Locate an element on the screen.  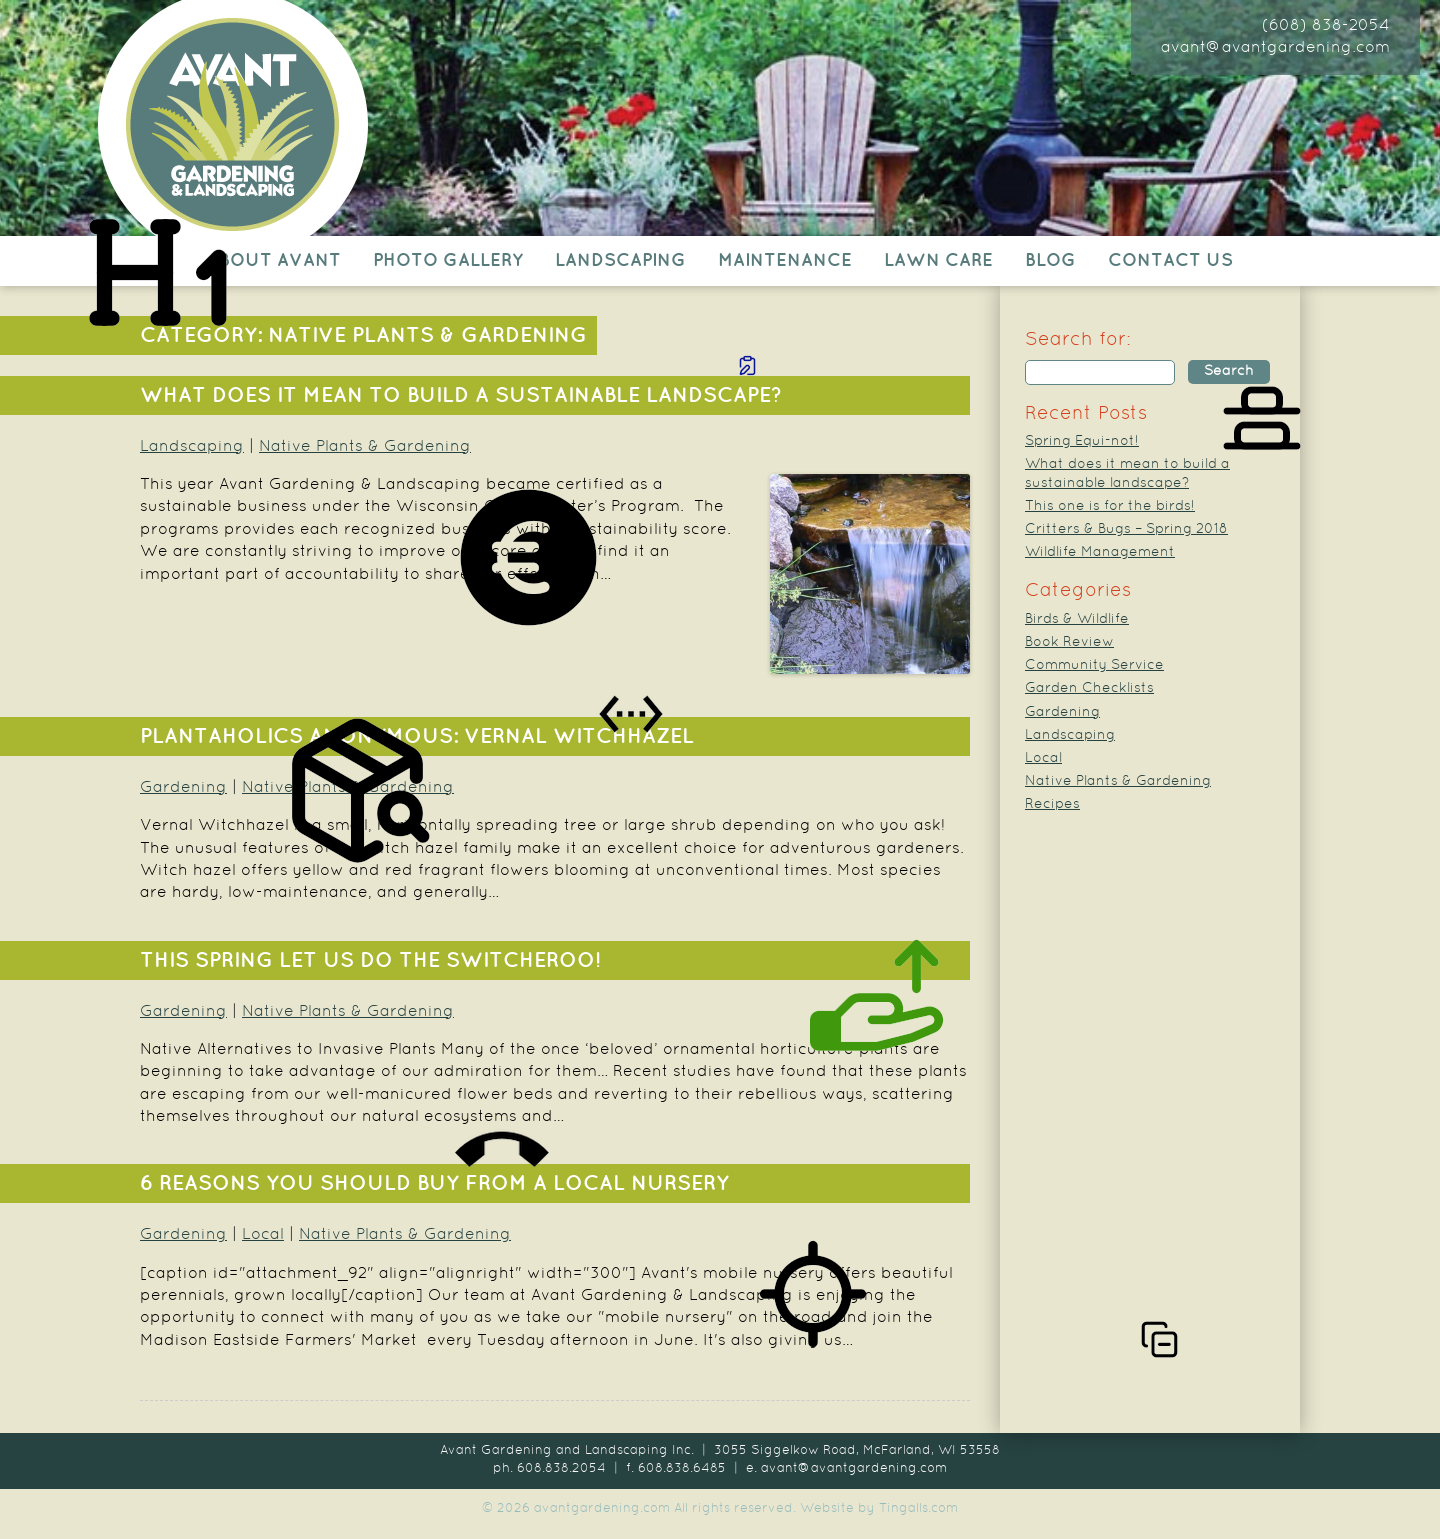
edit clipboard contents is located at coordinates (747, 365).